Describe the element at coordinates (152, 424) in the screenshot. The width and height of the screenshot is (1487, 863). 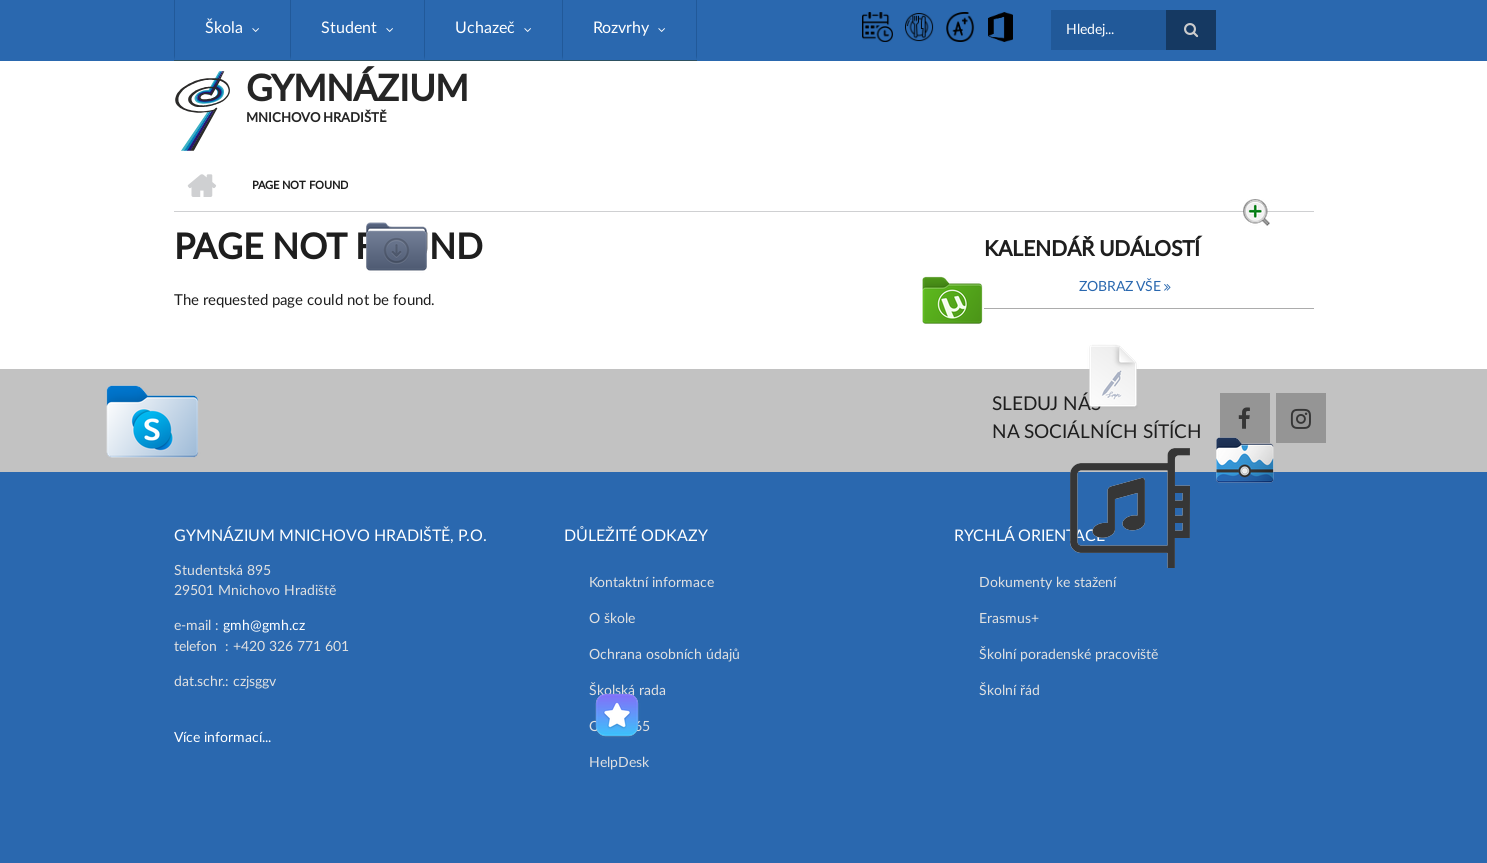
I see `open folder containing Skype files` at that location.